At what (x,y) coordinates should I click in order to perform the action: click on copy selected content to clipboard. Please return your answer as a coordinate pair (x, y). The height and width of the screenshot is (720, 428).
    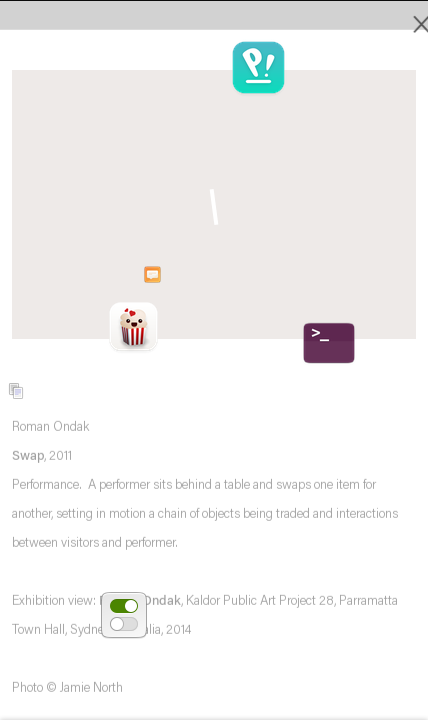
    Looking at the image, I should click on (16, 391).